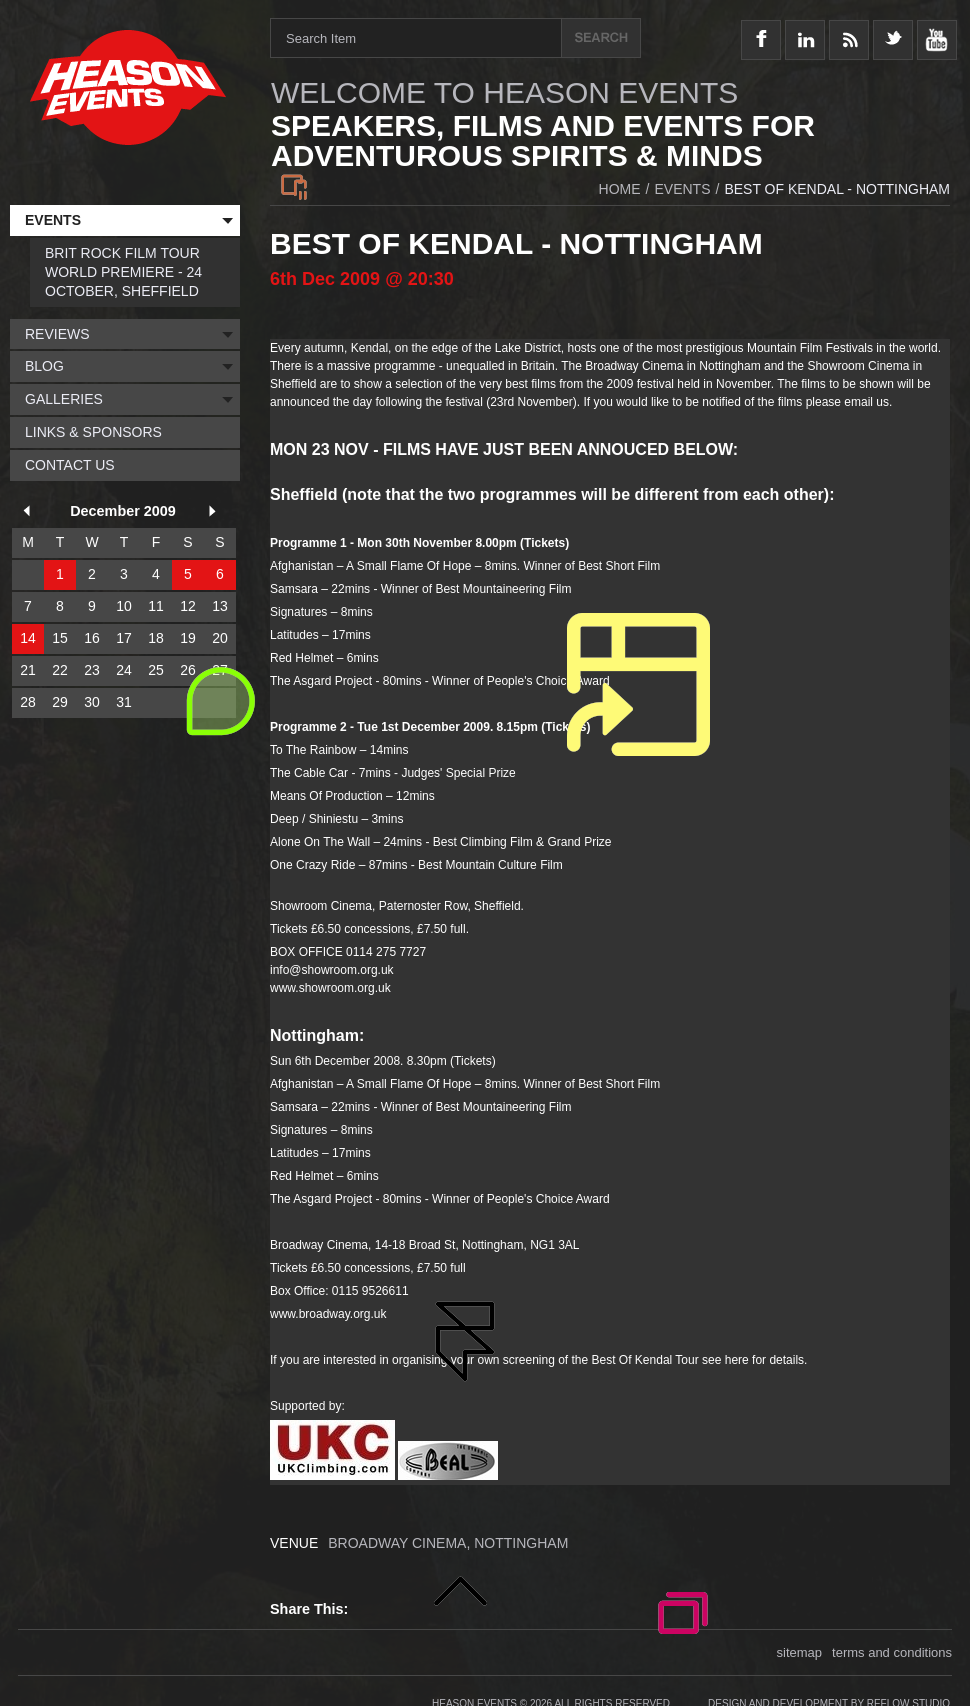 The height and width of the screenshot is (1706, 970). Describe the element at coordinates (465, 1337) in the screenshot. I see `open framer app` at that location.